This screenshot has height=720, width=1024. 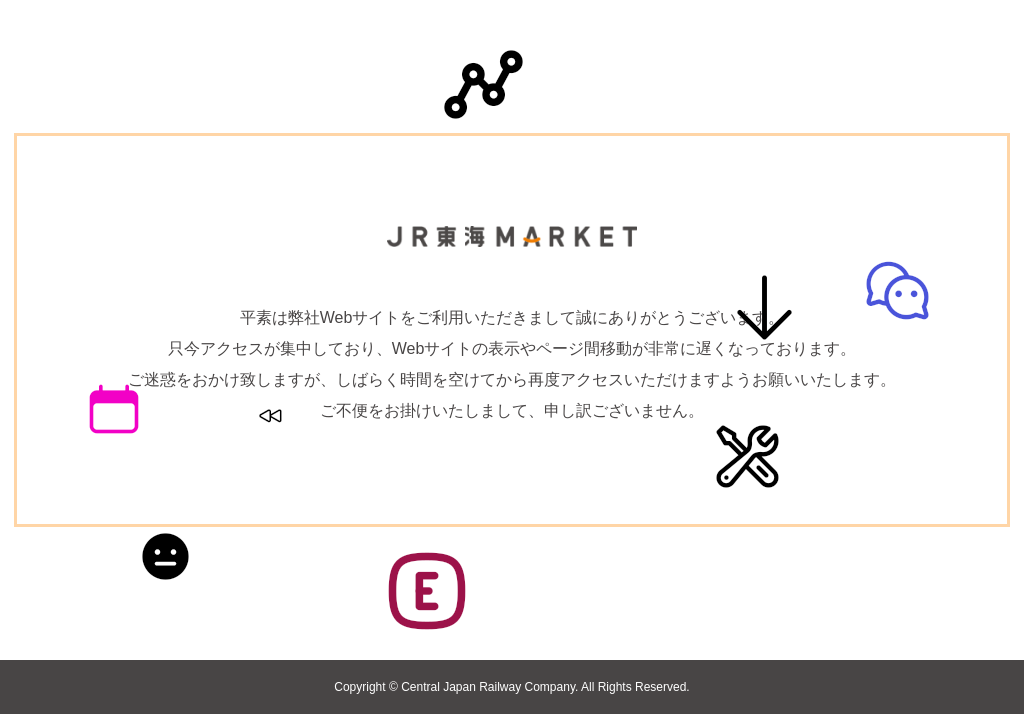 What do you see at coordinates (114, 409) in the screenshot?
I see `view calendar or schedule` at bounding box center [114, 409].